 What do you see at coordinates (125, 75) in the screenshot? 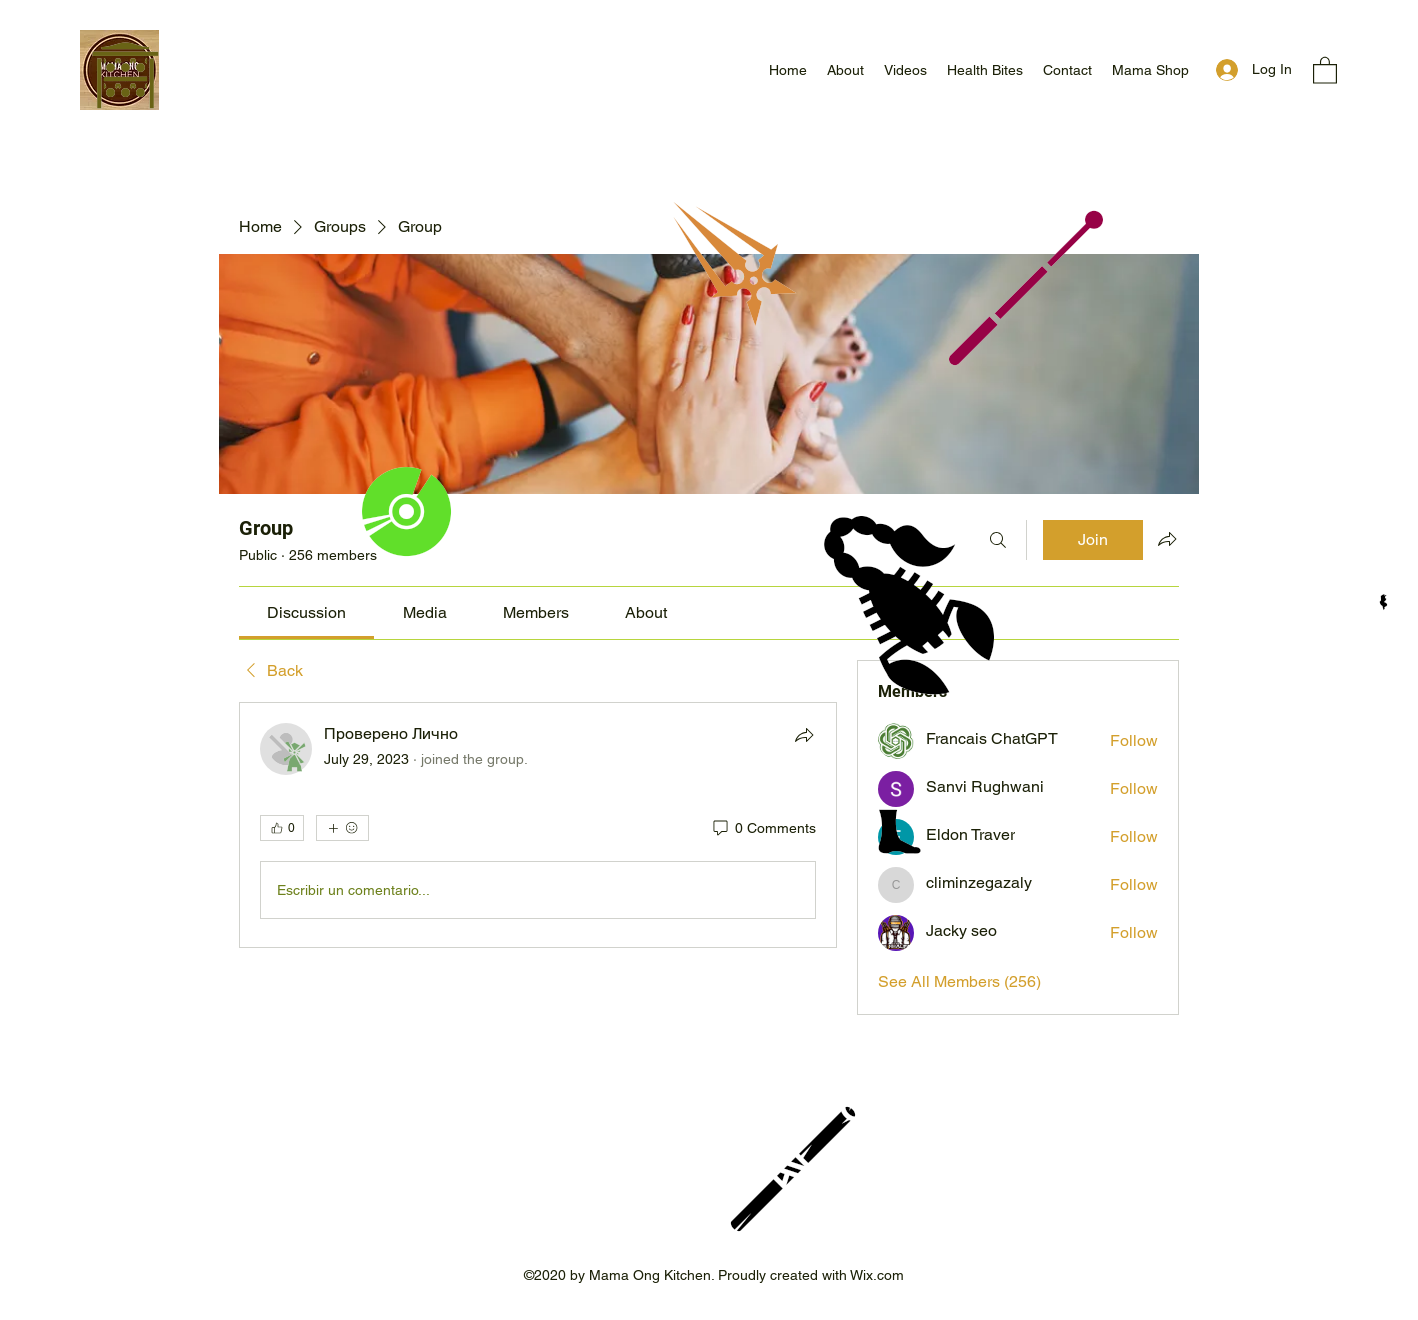
I see `access traditional percussion instruments` at bounding box center [125, 75].